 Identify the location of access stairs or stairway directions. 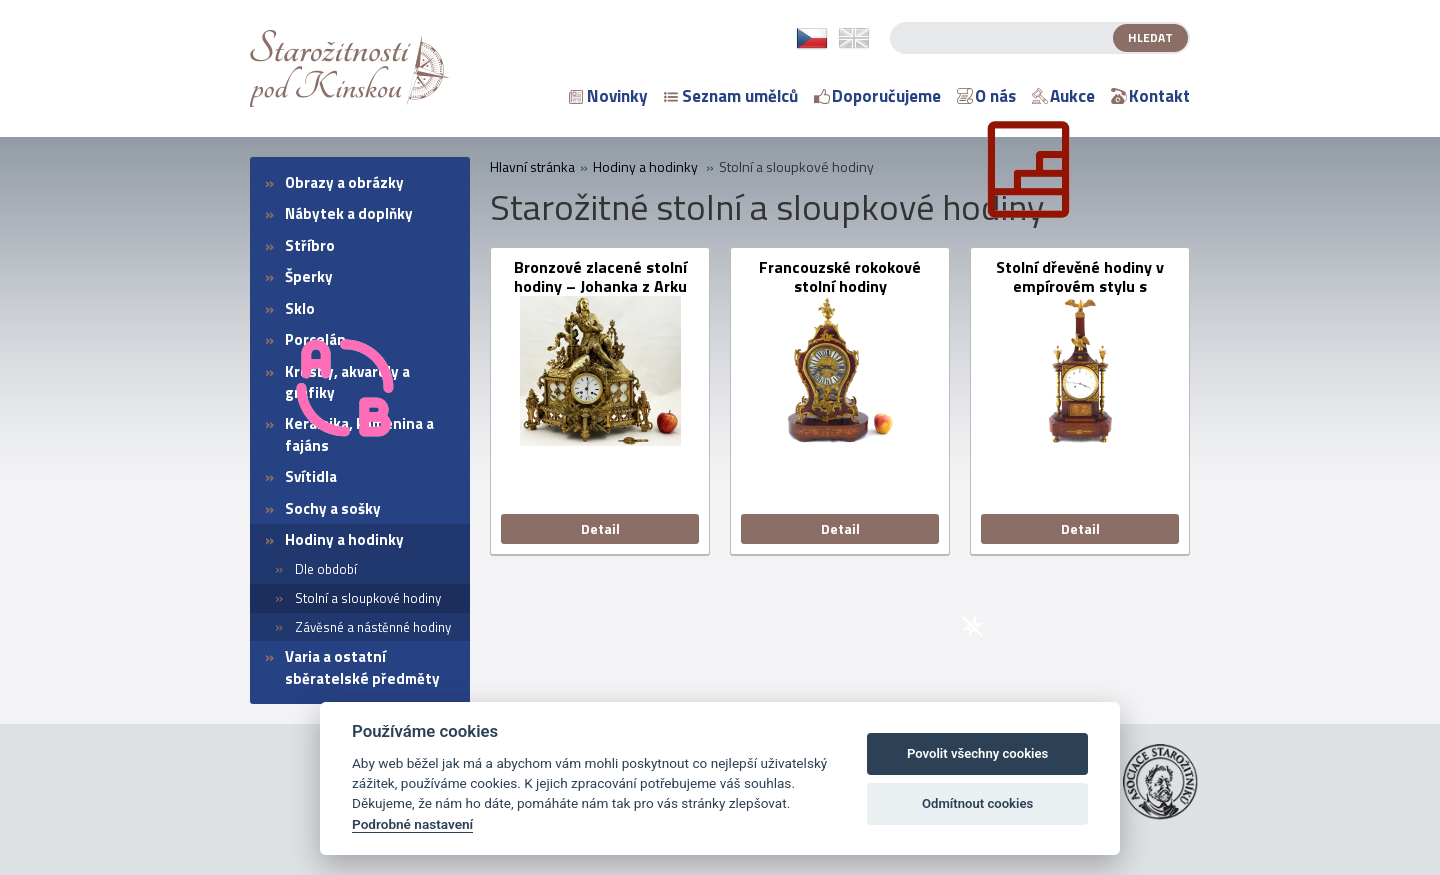
(1028, 169).